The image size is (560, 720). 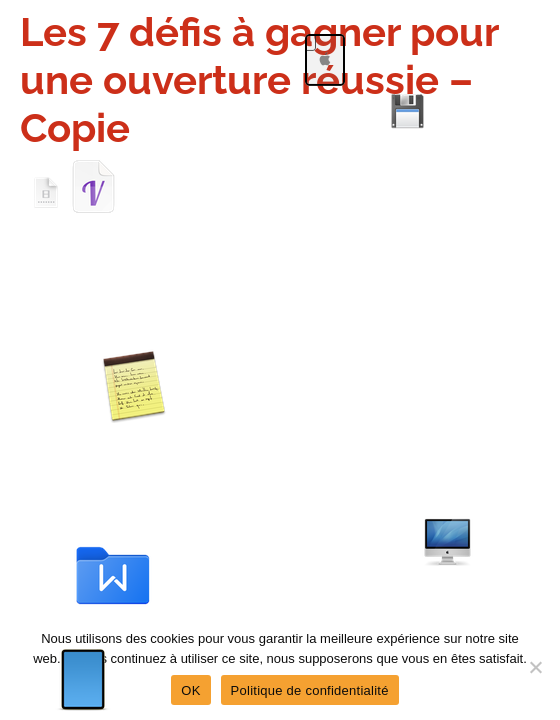 I want to click on open folder containing wps writer documents, so click(x=112, y=577).